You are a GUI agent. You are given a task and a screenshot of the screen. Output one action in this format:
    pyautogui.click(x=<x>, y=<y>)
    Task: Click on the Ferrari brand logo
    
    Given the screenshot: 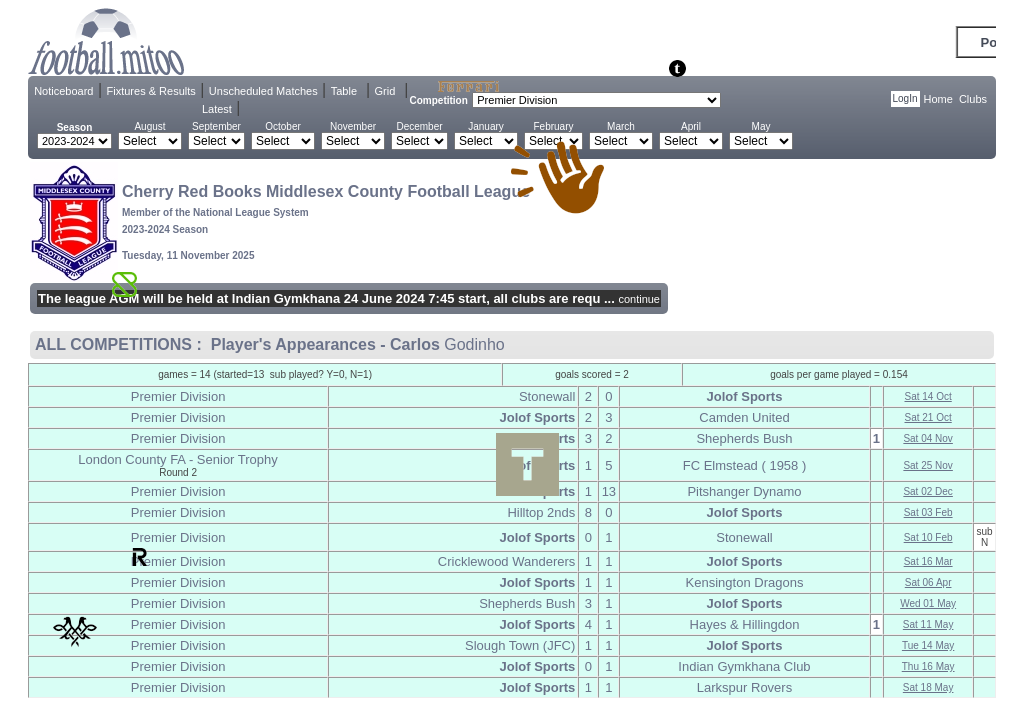 What is the action you would take?
    pyautogui.click(x=468, y=86)
    